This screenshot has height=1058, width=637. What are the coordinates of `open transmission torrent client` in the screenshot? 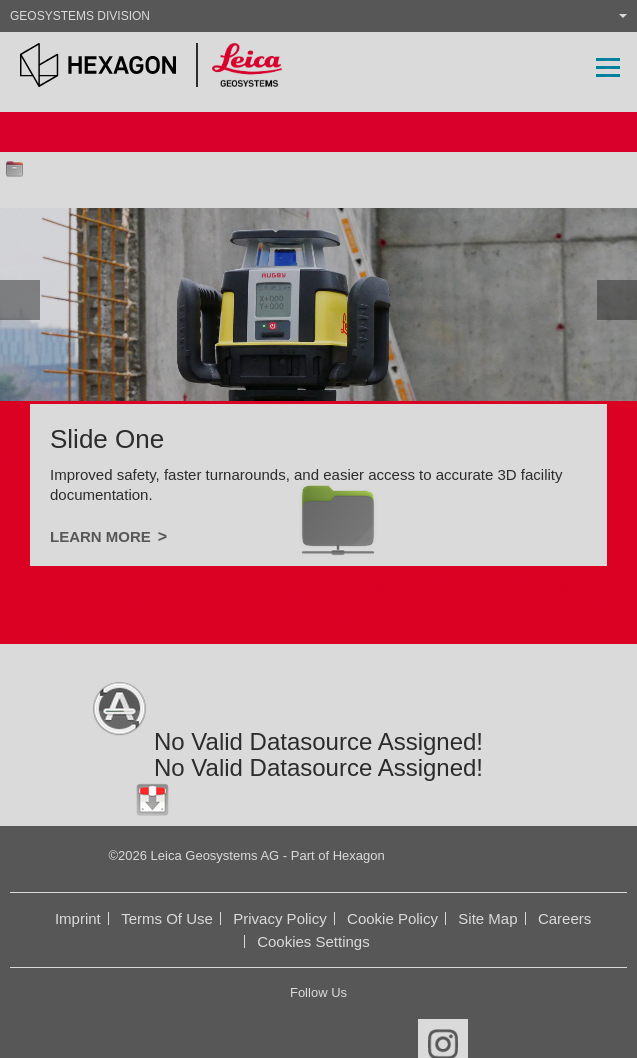 It's located at (152, 799).